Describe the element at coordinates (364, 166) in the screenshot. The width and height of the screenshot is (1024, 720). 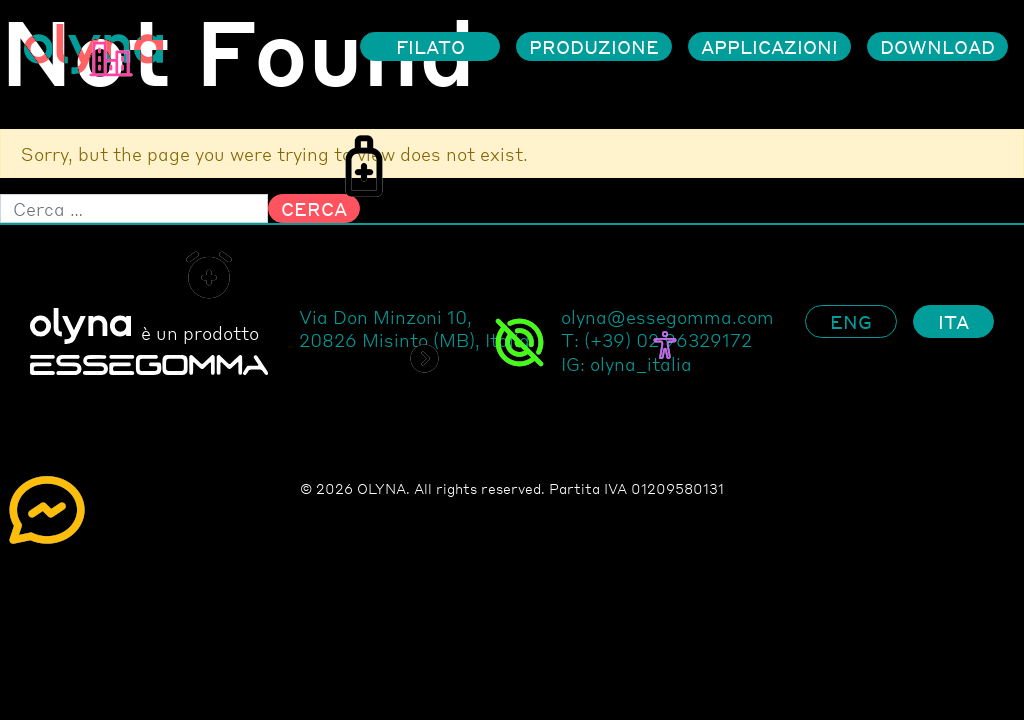
I see `access medication or health information` at that location.